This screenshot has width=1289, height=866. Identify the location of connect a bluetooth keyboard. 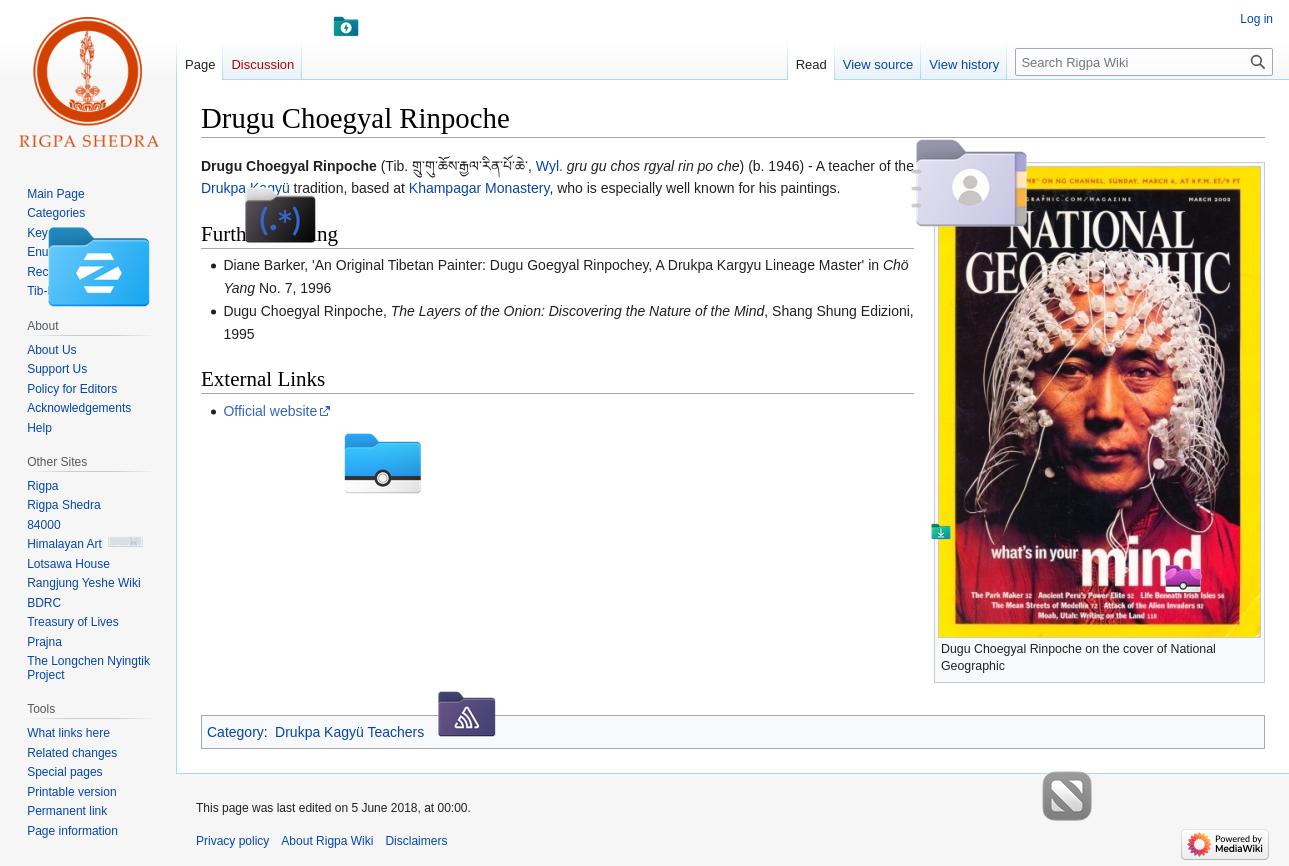
(125, 541).